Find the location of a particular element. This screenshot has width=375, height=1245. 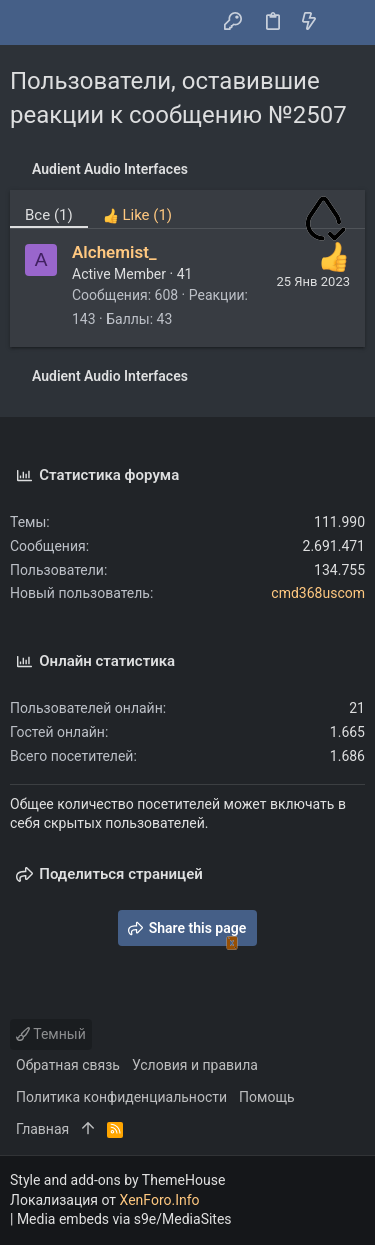

water quality verified or safe is located at coordinates (323, 218).